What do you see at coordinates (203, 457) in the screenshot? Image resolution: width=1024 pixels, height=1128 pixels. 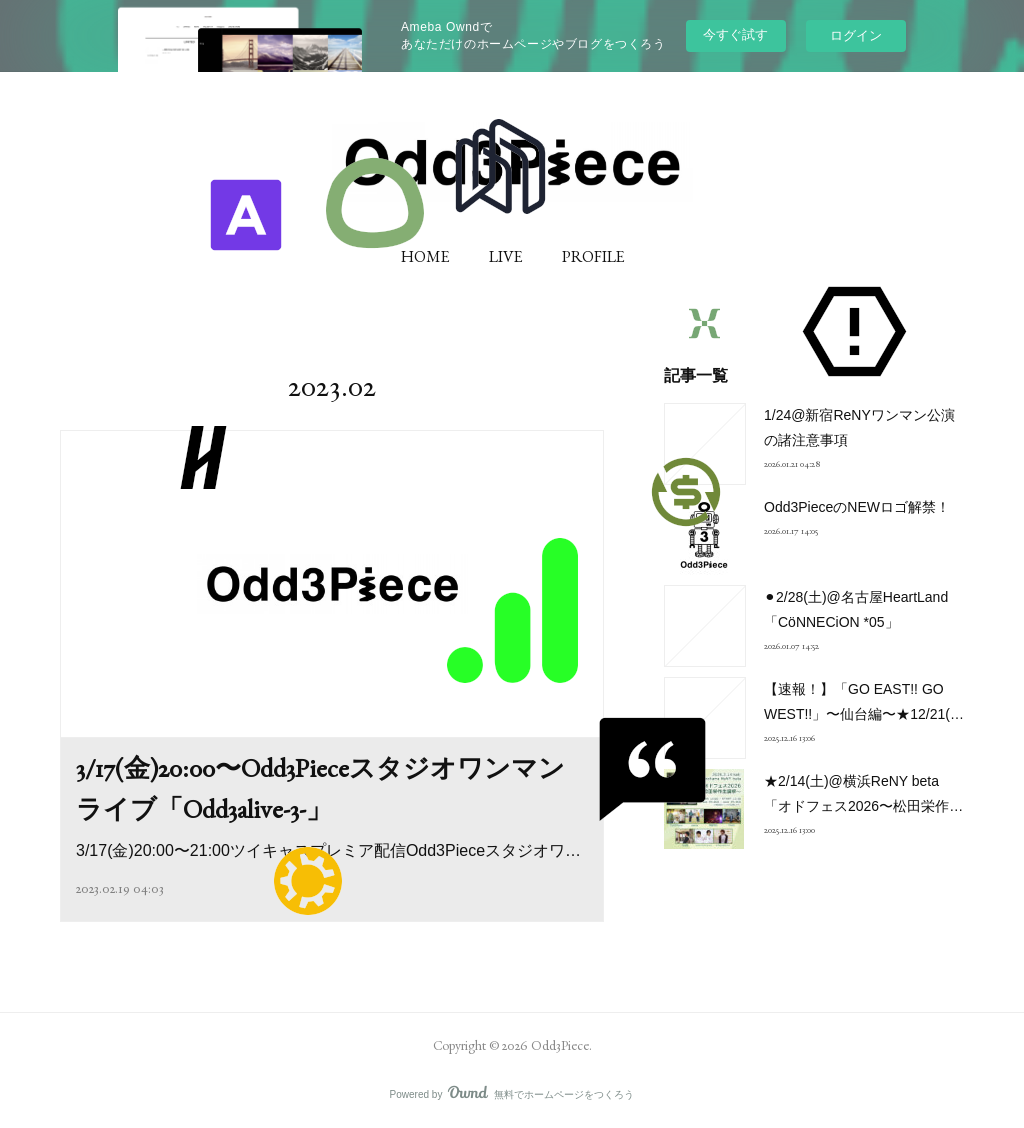 I see `handshake app or platform logo` at bounding box center [203, 457].